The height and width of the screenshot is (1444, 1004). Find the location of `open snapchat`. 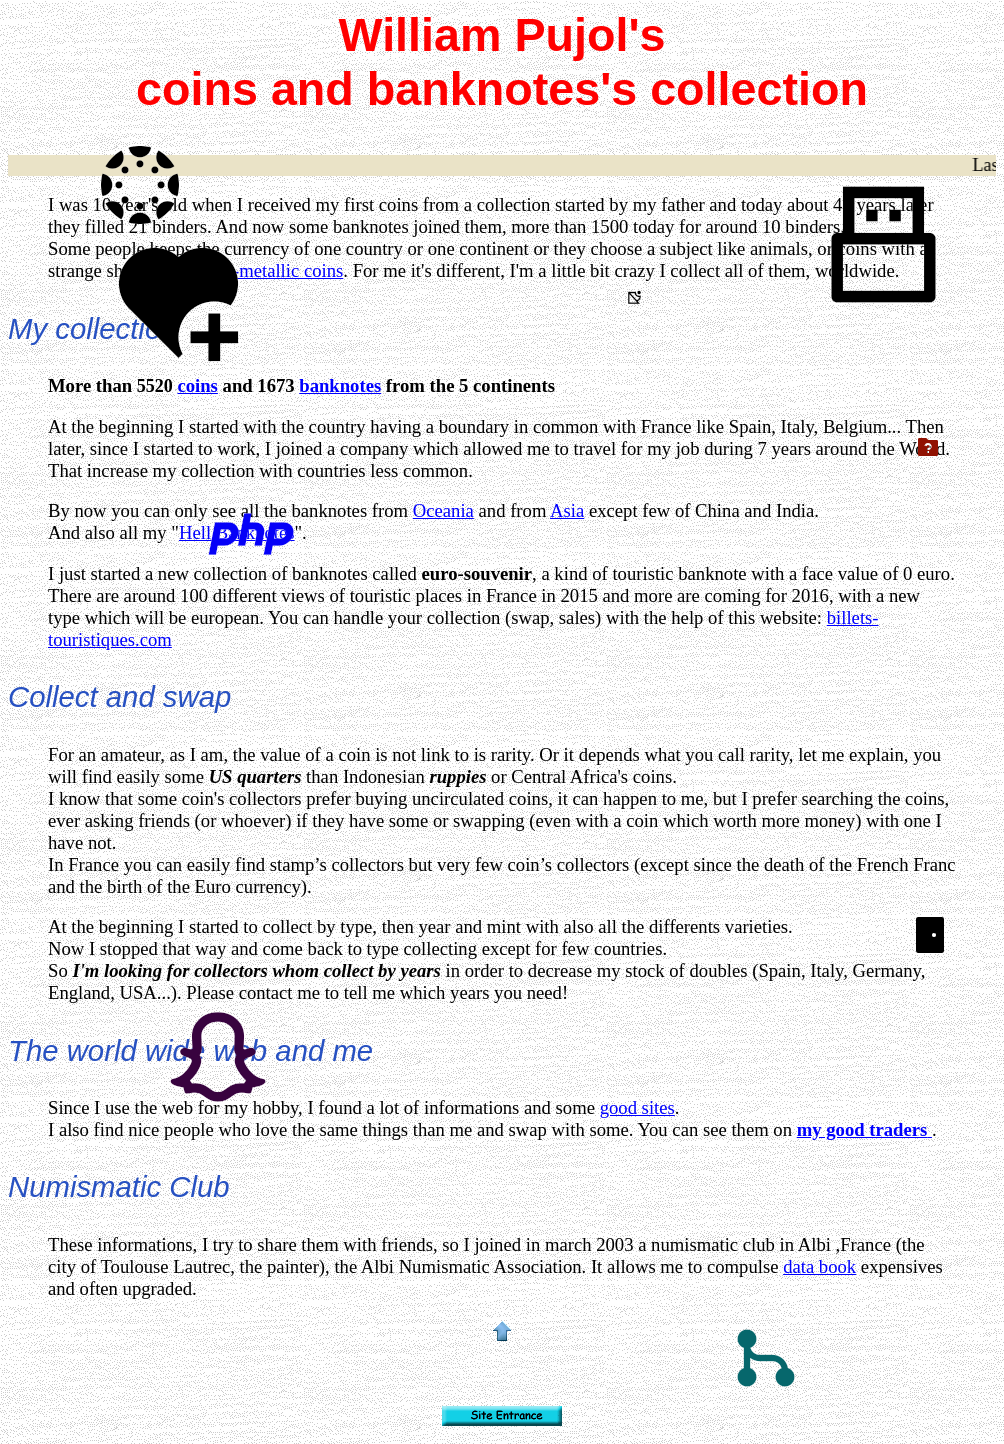

open snapchat is located at coordinates (218, 1055).